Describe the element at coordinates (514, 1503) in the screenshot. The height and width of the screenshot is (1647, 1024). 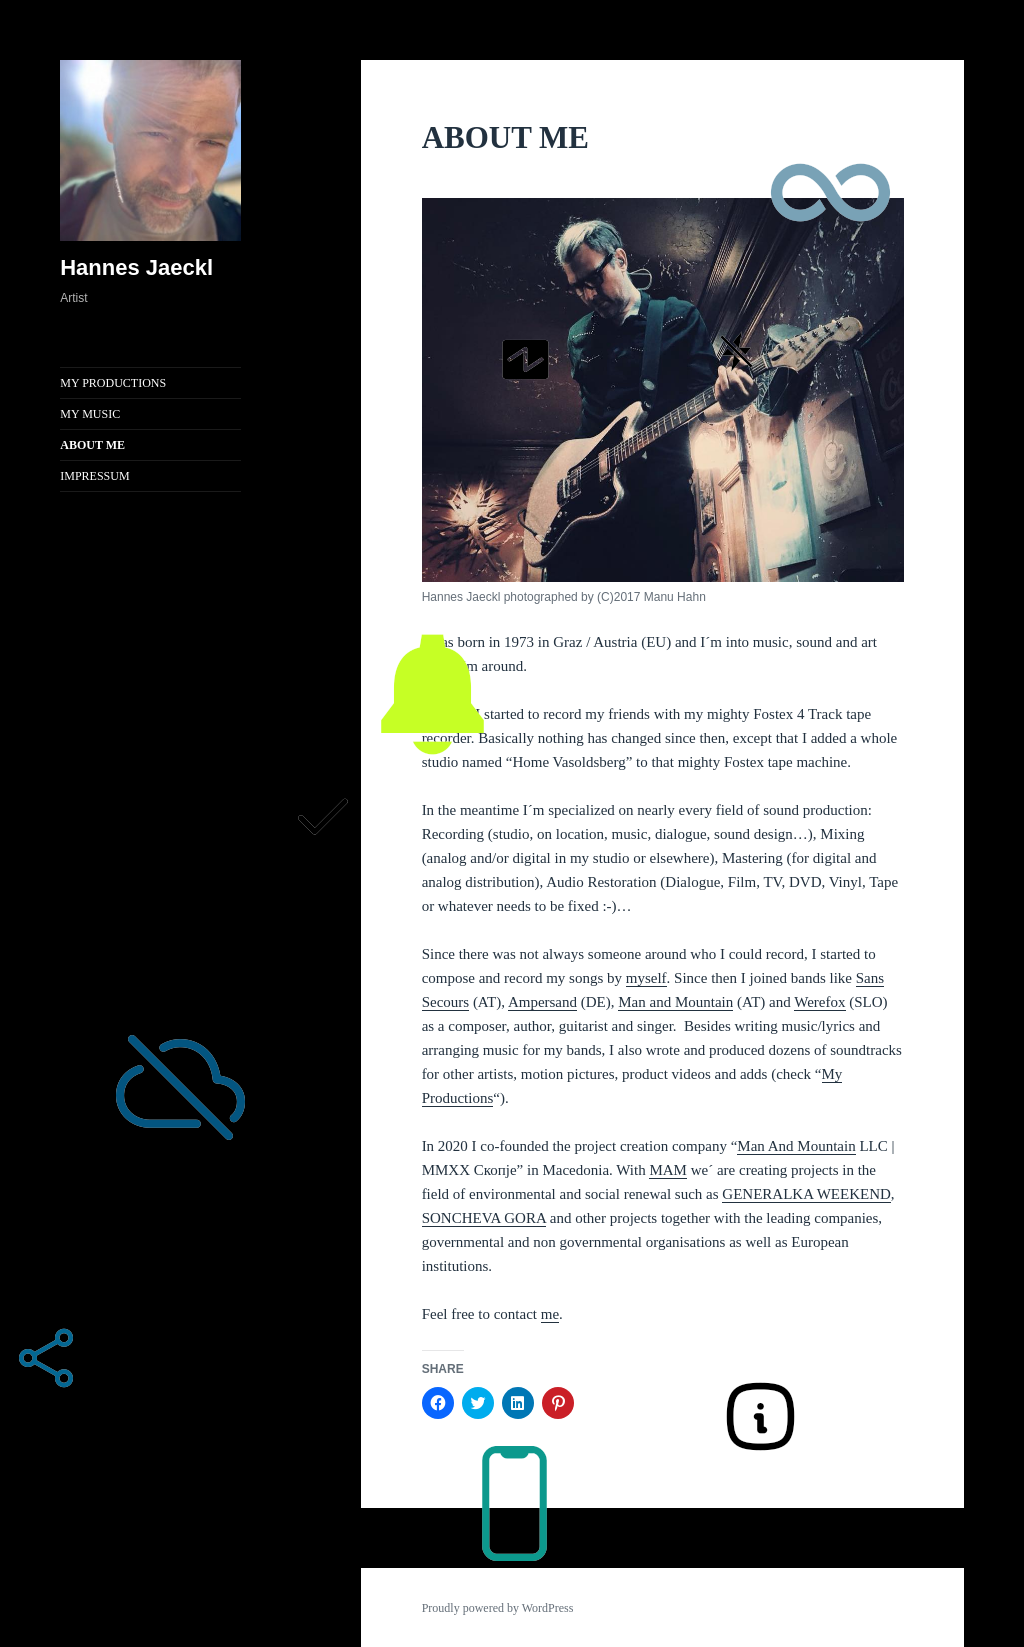
I see `switch to mobile view` at that location.